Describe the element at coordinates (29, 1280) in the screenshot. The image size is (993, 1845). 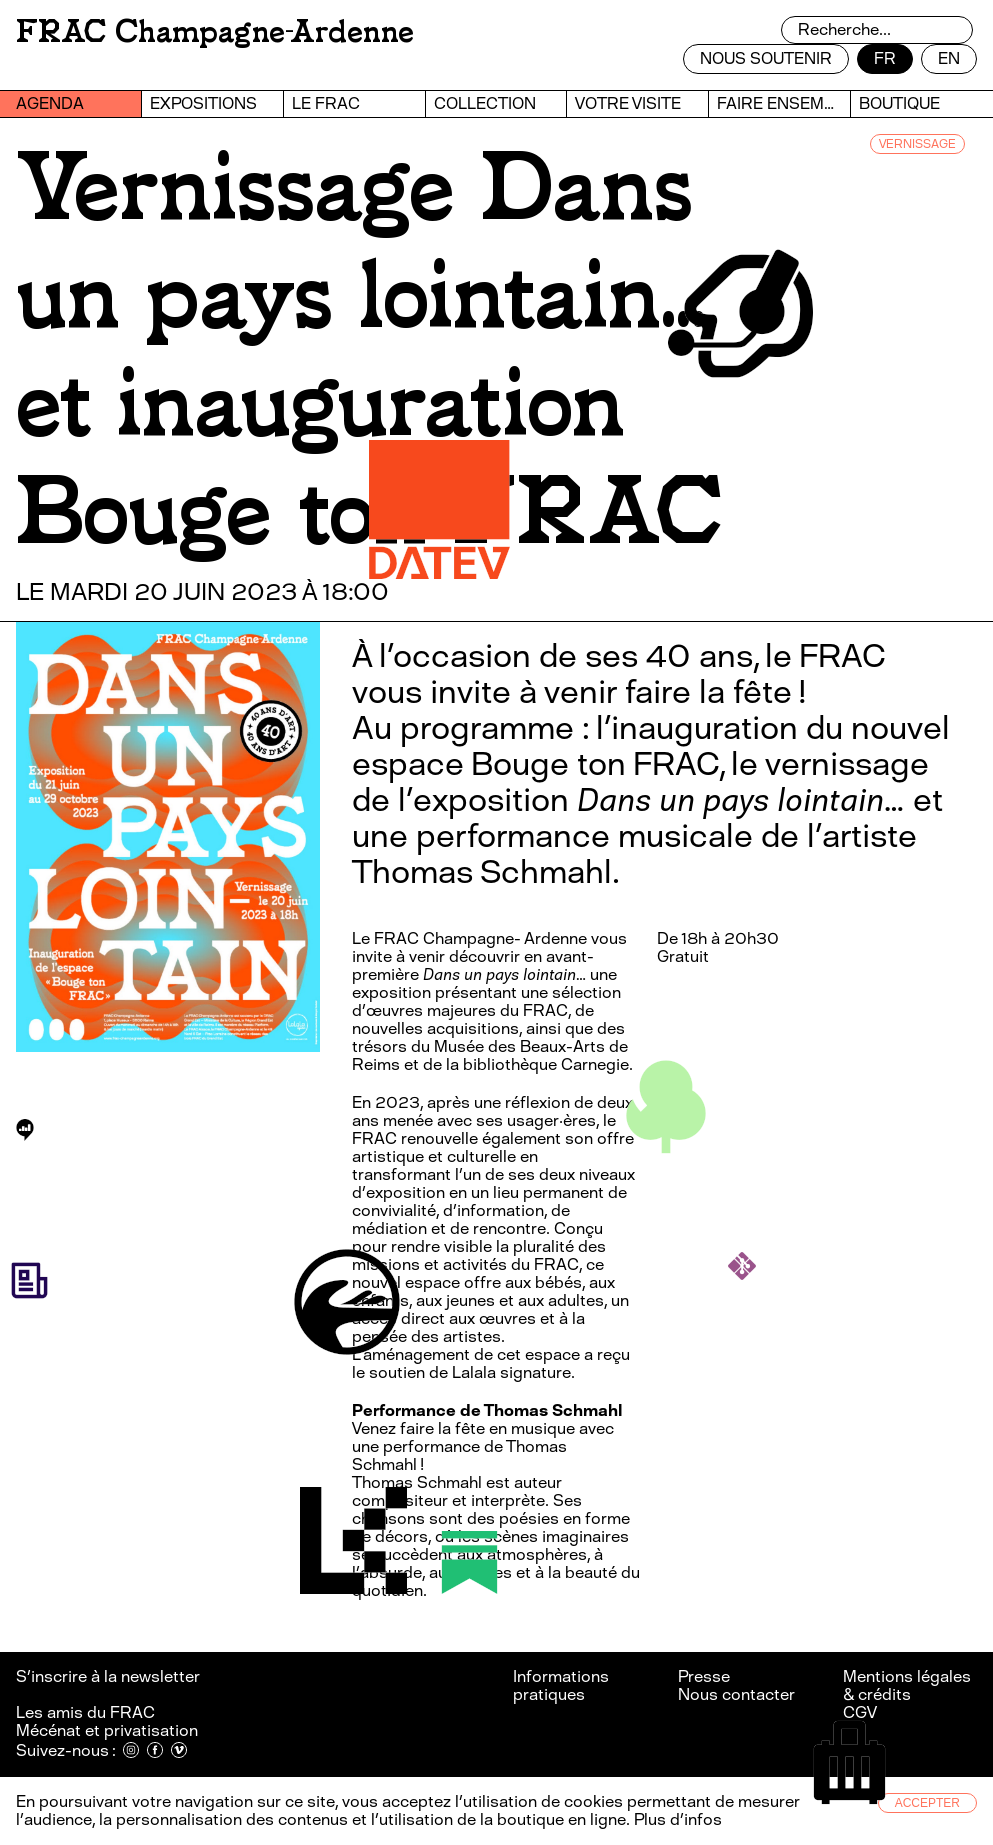
I see `view news articles` at that location.